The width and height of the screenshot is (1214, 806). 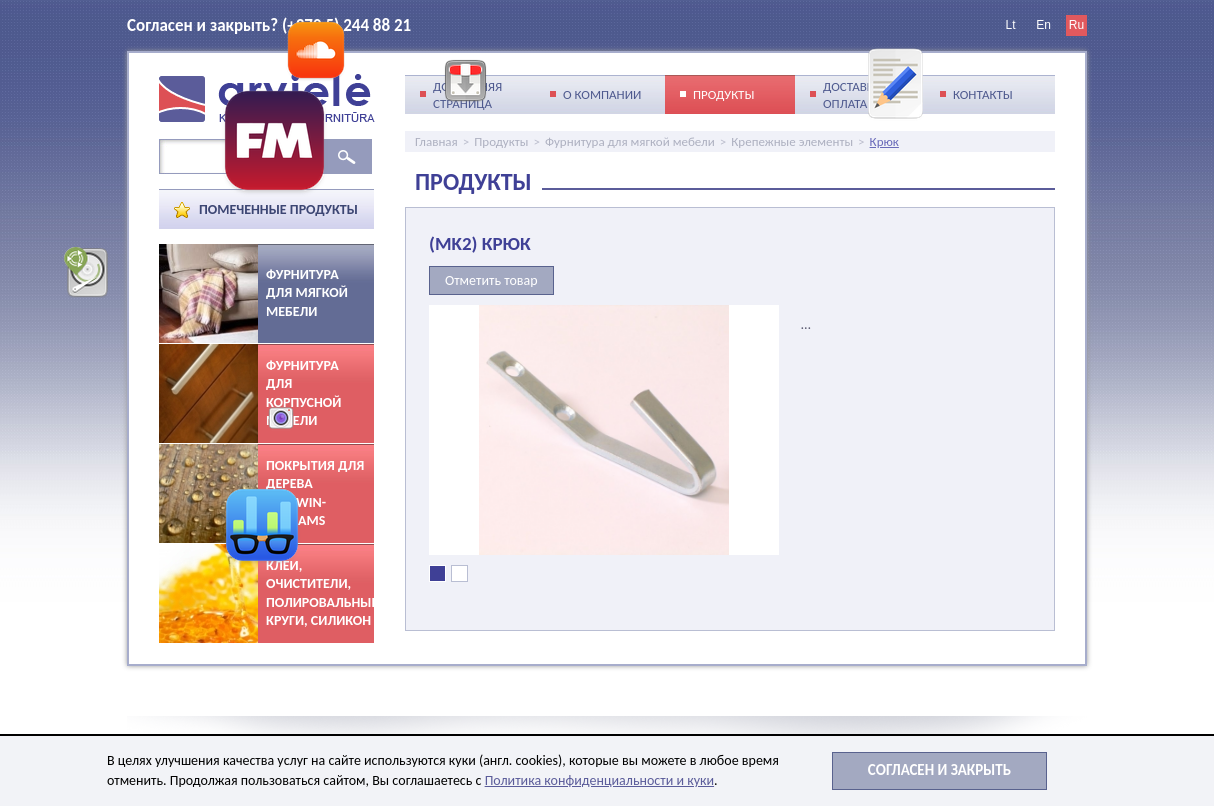 What do you see at coordinates (262, 525) in the screenshot?
I see `open geekbench to benchmark device performance` at bounding box center [262, 525].